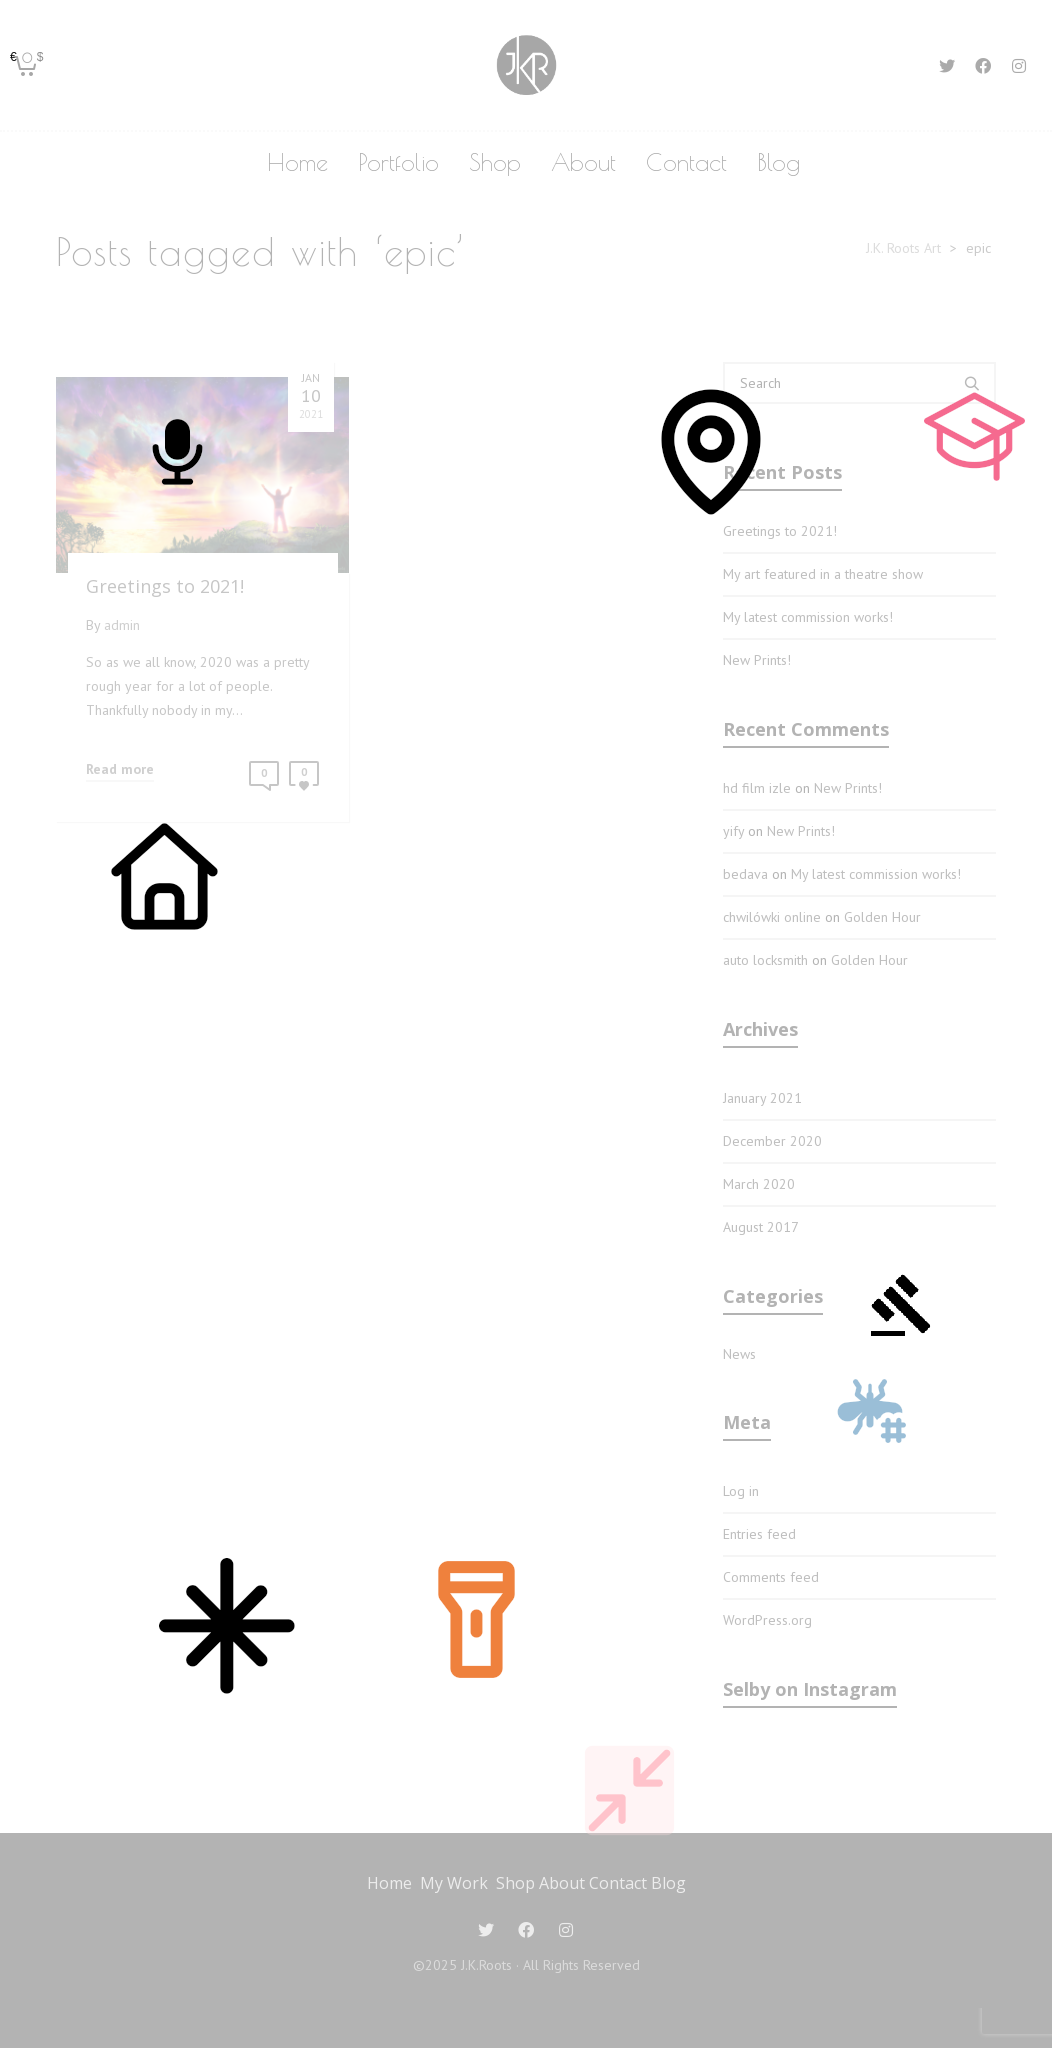 The height and width of the screenshot is (2048, 1052). Describe the element at coordinates (177, 453) in the screenshot. I see `tap to start voice input` at that location.